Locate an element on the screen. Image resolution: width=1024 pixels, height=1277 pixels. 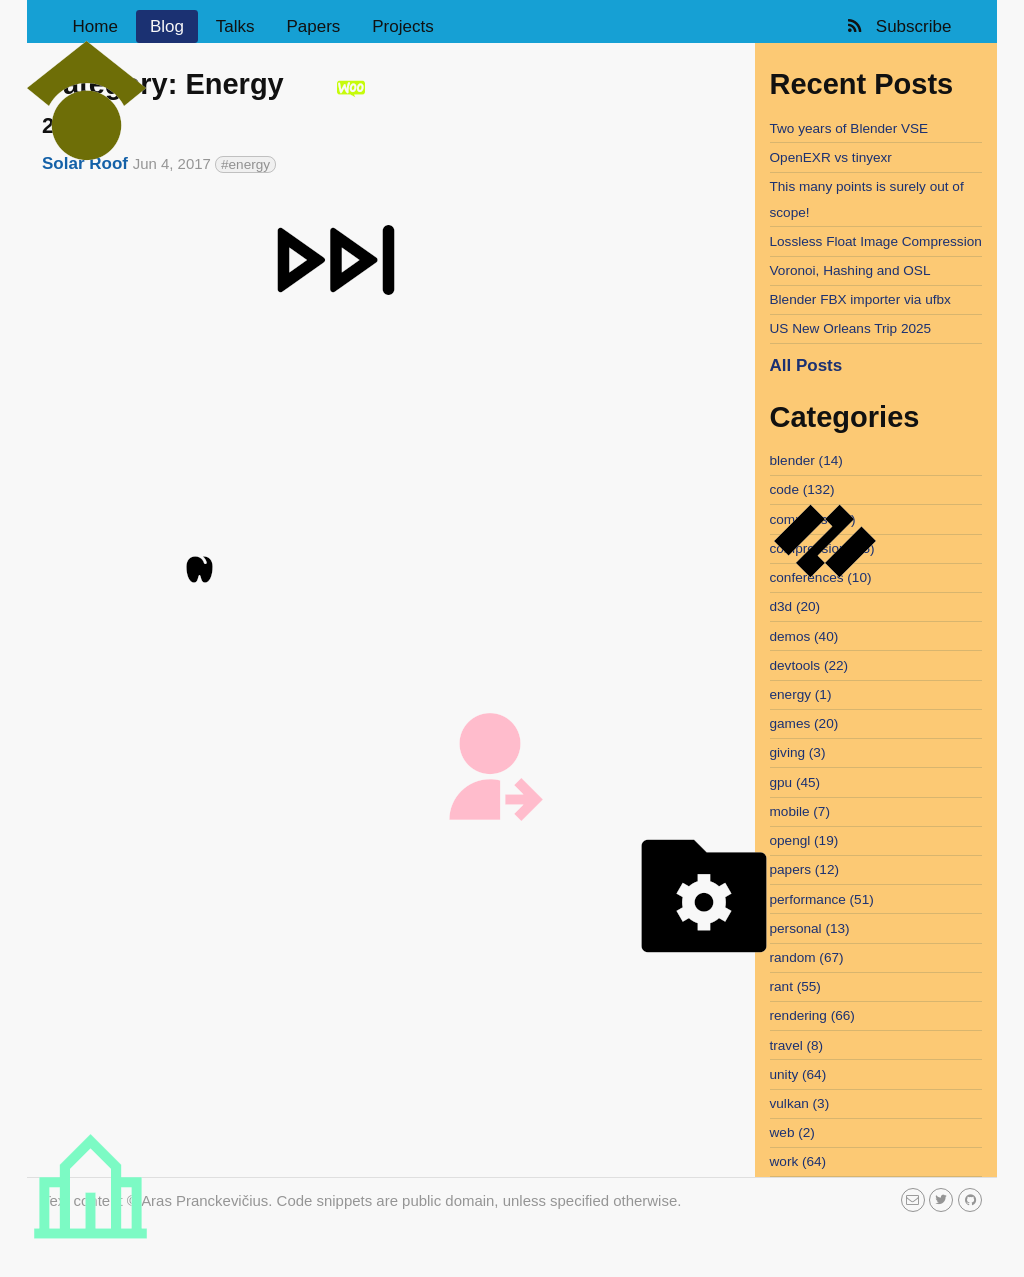
access dental or oral health features is located at coordinates (199, 569).